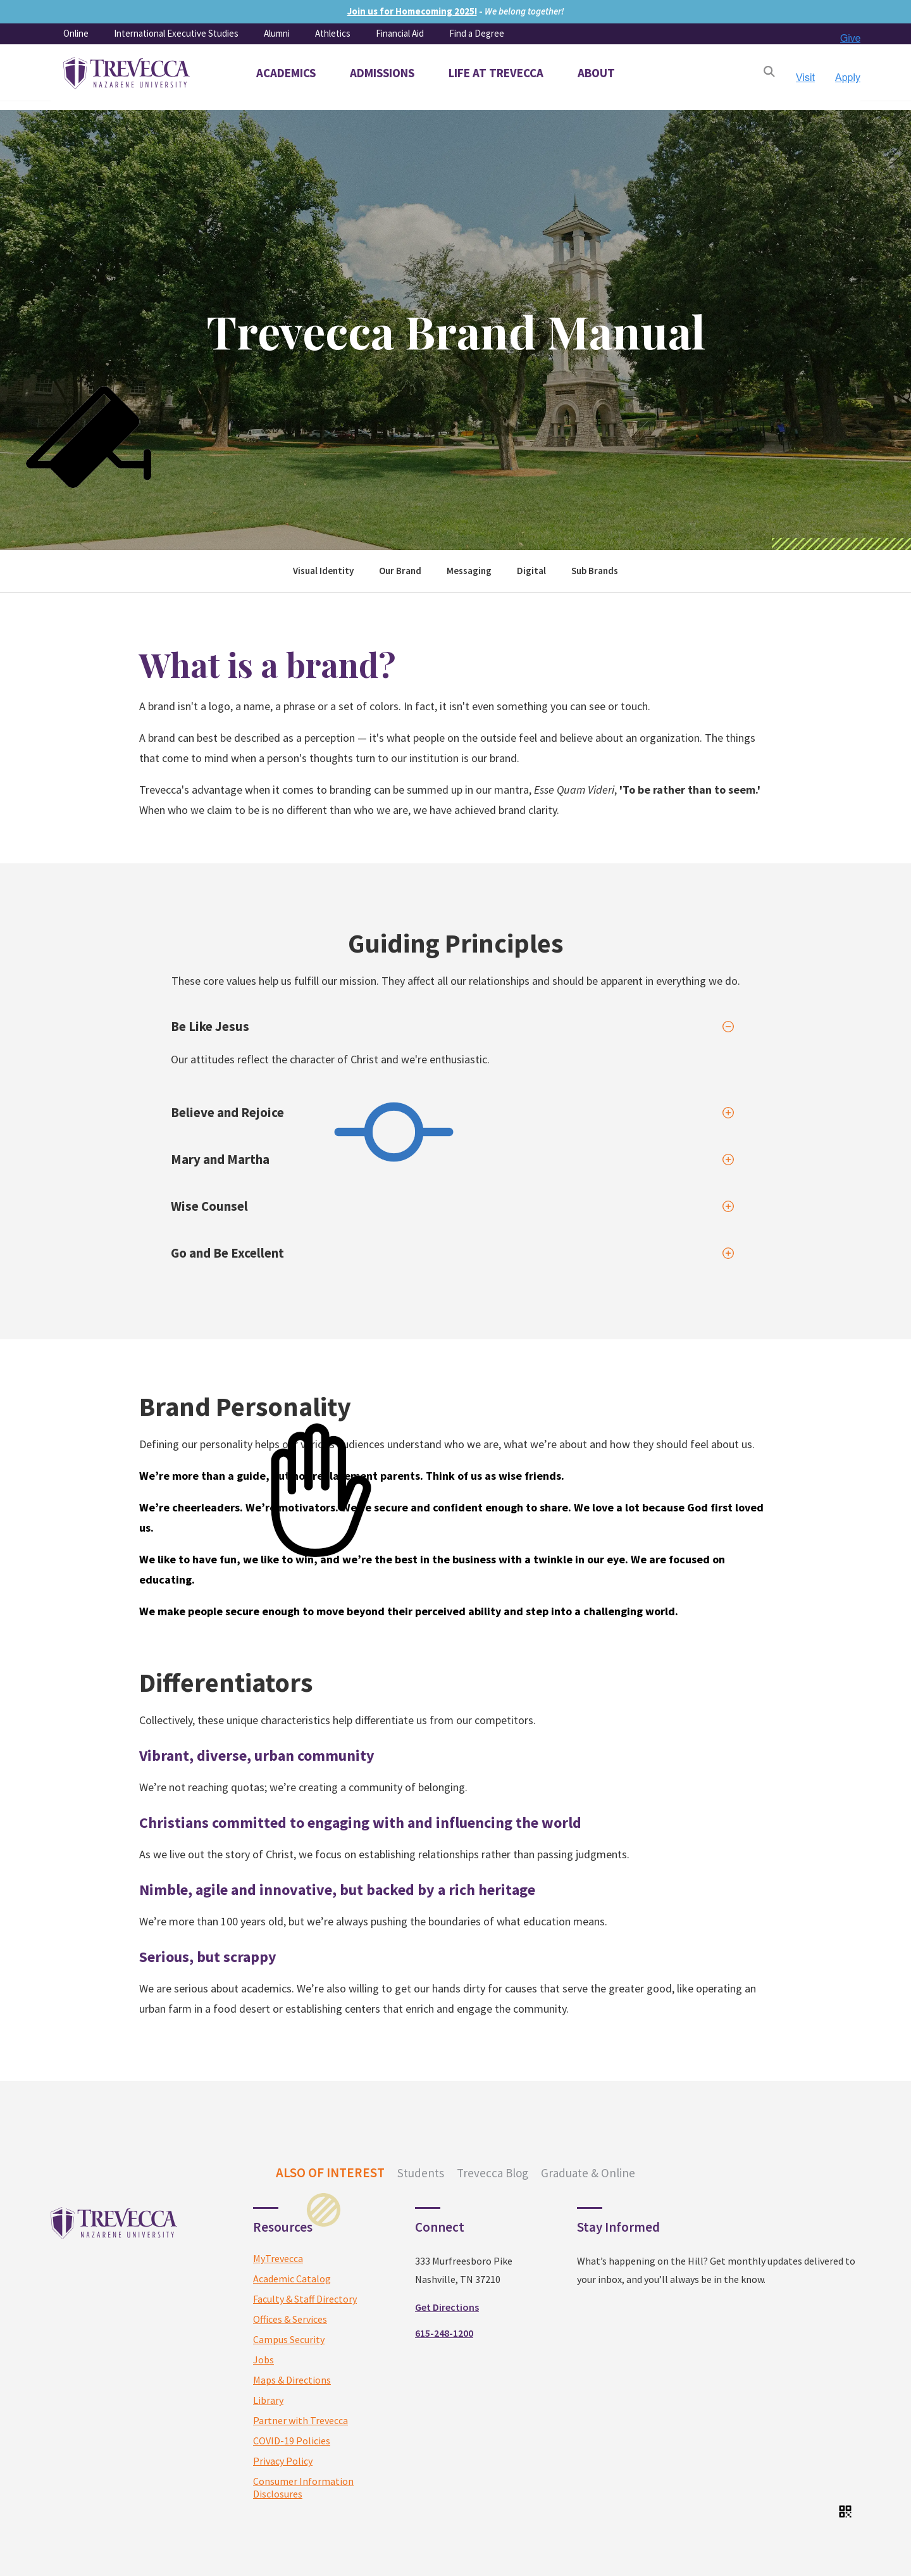 The height and width of the screenshot is (2576, 911). Describe the element at coordinates (394, 1132) in the screenshot. I see `view commit details in version control` at that location.